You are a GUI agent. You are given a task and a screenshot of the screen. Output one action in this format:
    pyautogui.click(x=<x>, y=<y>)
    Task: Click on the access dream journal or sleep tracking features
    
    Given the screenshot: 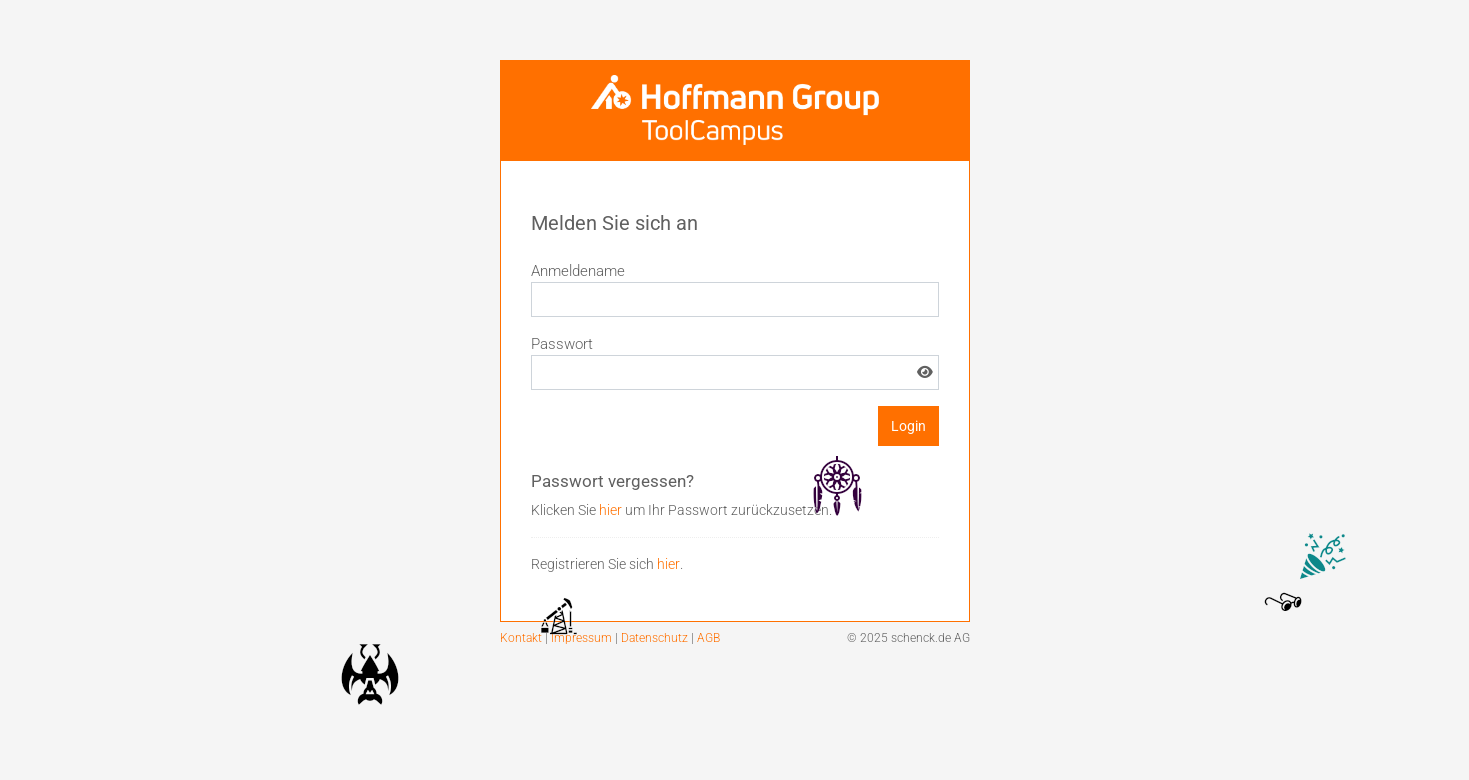 What is the action you would take?
    pyautogui.click(x=837, y=486)
    